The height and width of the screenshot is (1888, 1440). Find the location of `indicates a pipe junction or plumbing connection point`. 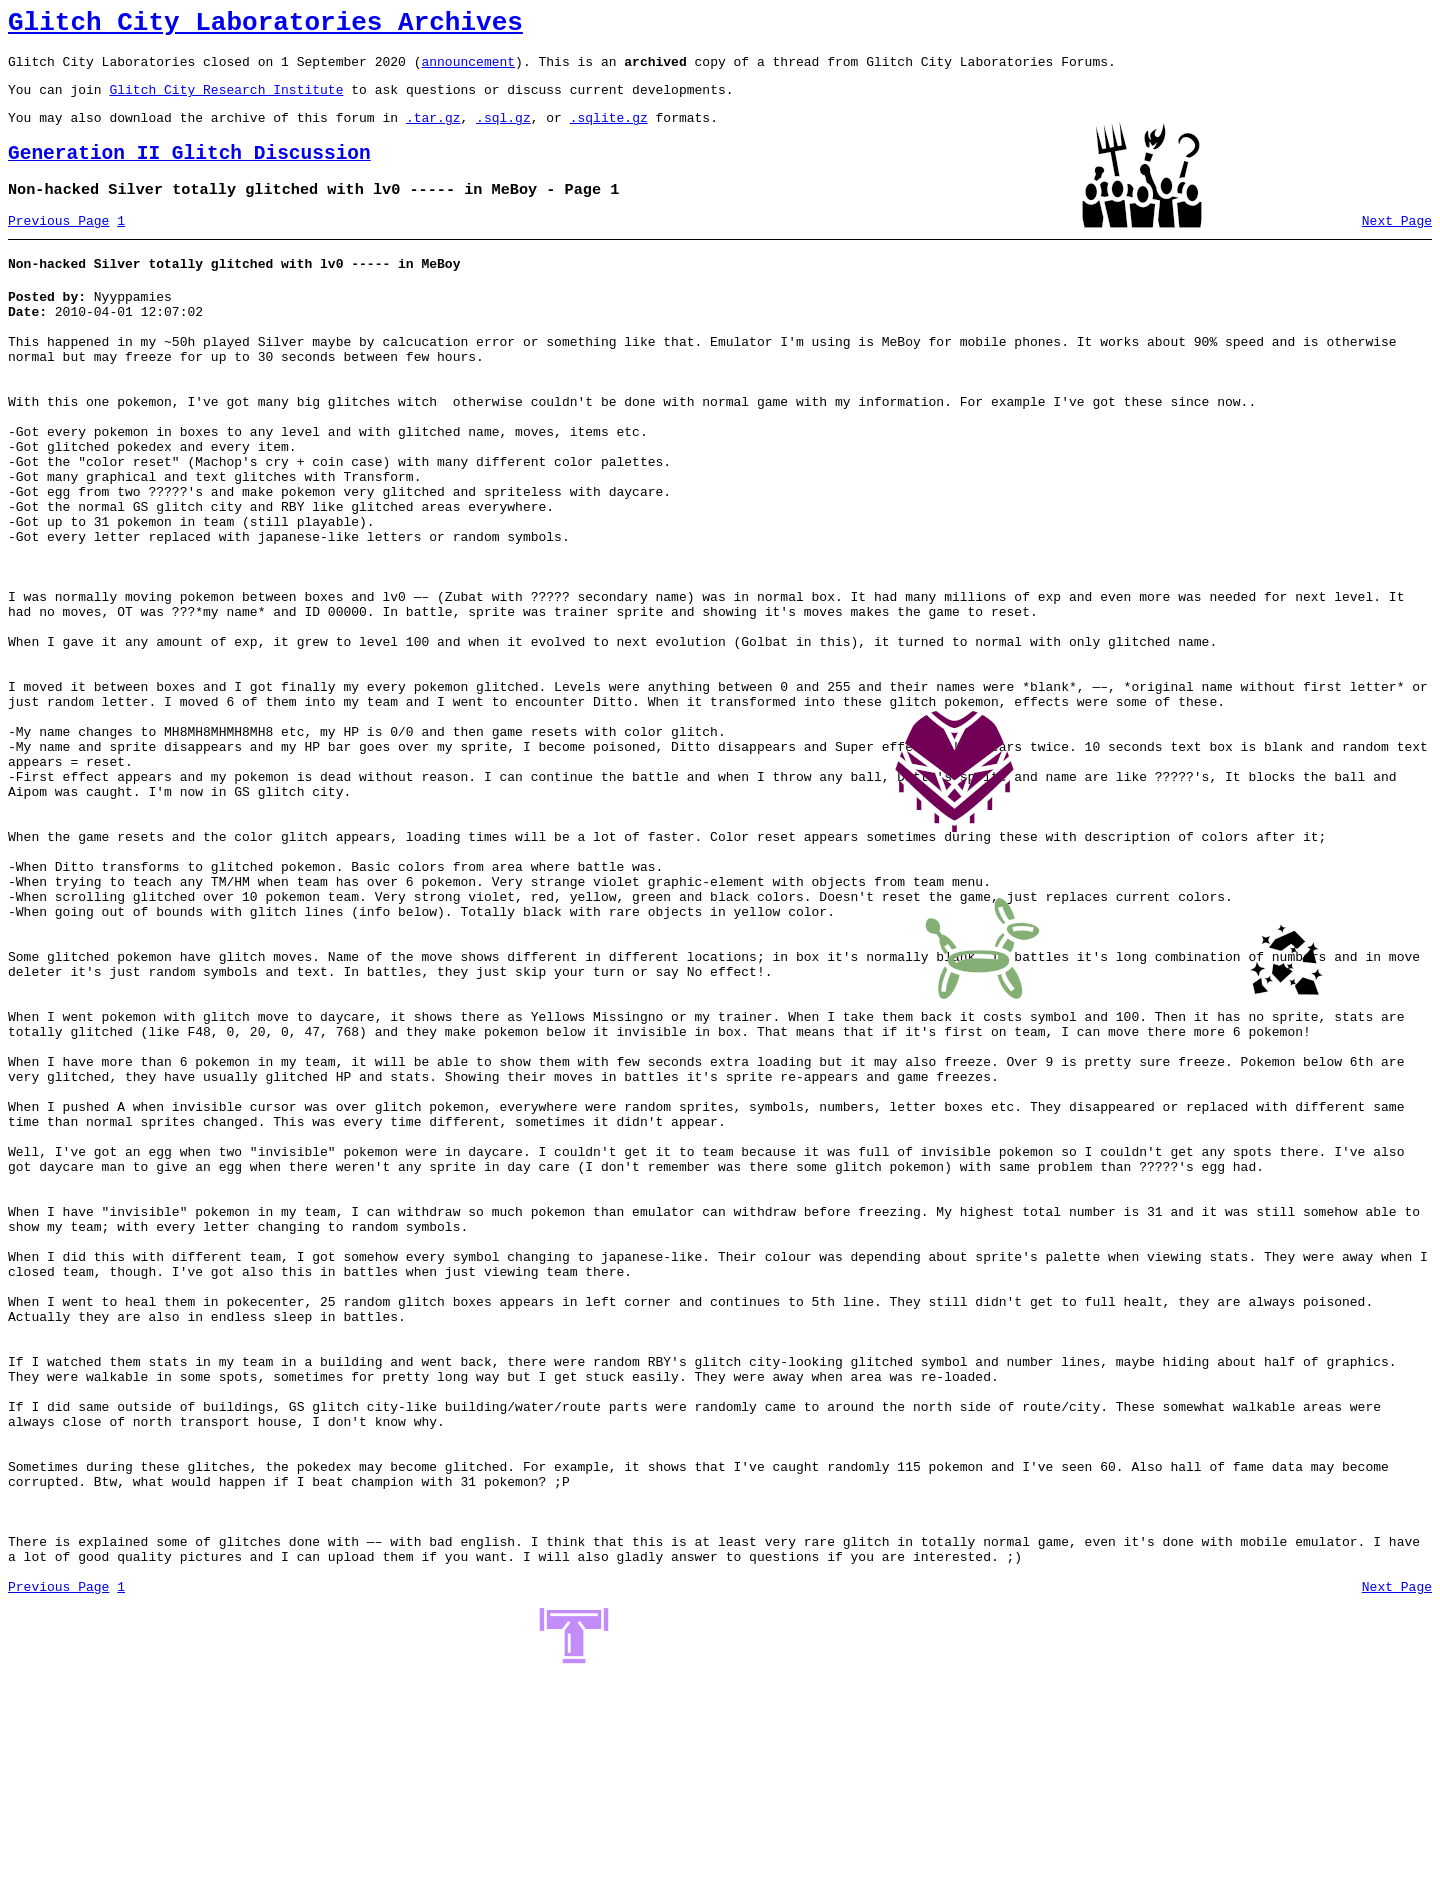

indicates a pipe junction or plumbing connection point is located at coordinates (574, 1629).